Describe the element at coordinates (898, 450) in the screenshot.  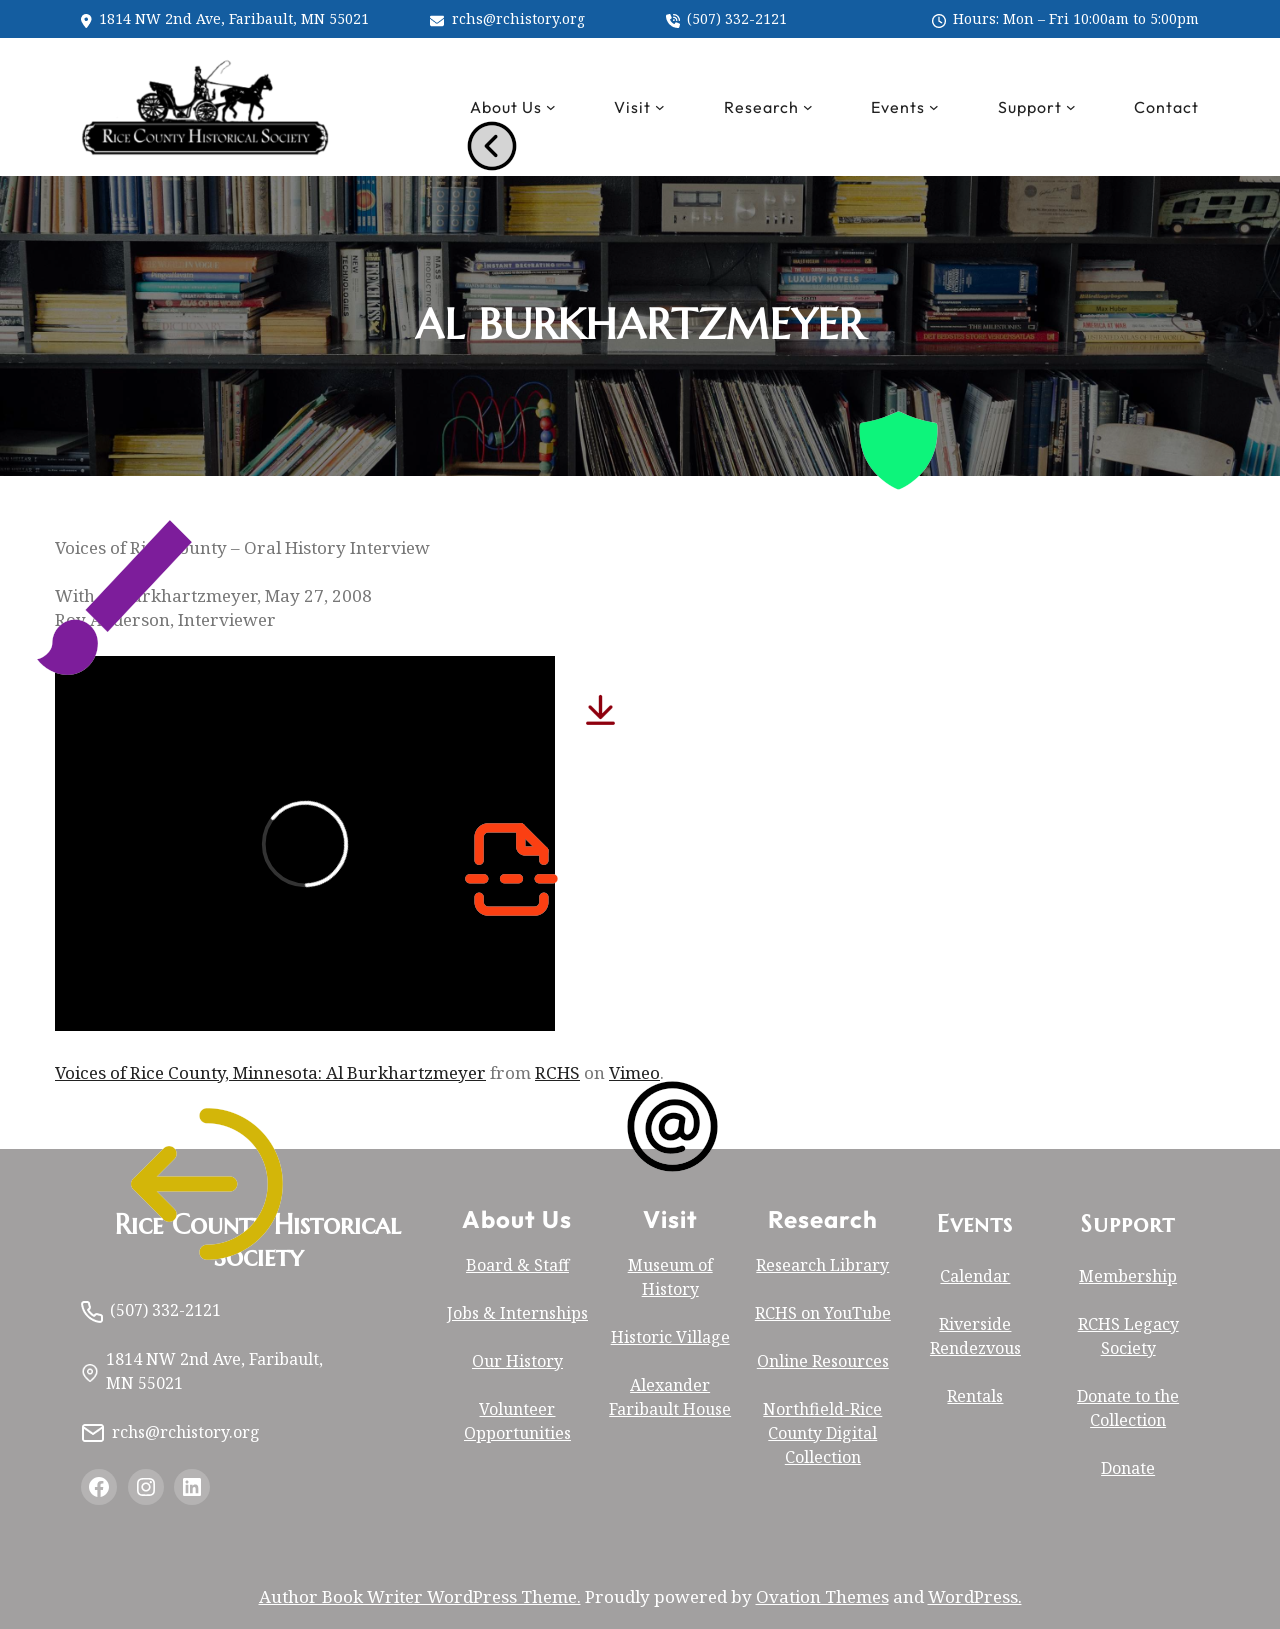
I see `access security settings` at that location.